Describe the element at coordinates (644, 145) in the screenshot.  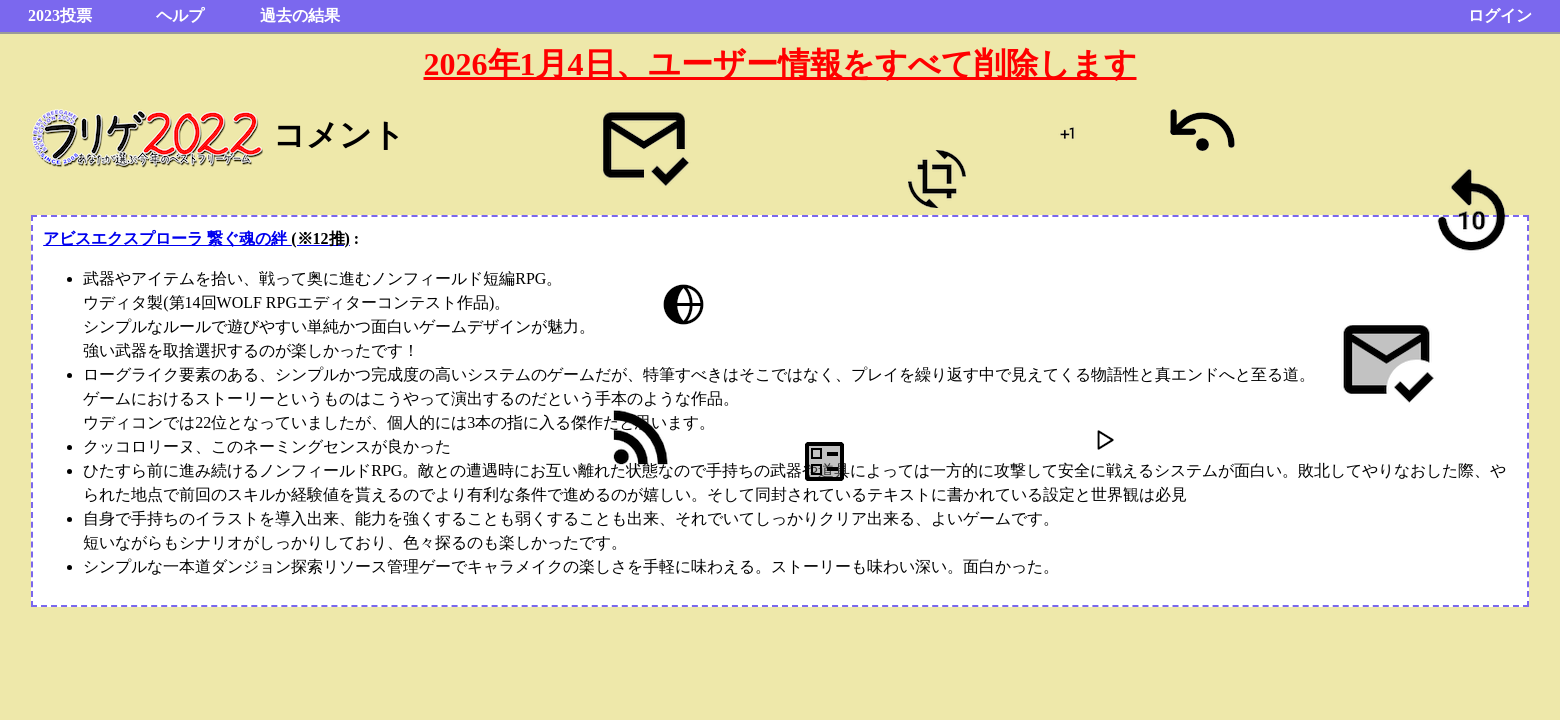
I see `mark an email as read` at that location.